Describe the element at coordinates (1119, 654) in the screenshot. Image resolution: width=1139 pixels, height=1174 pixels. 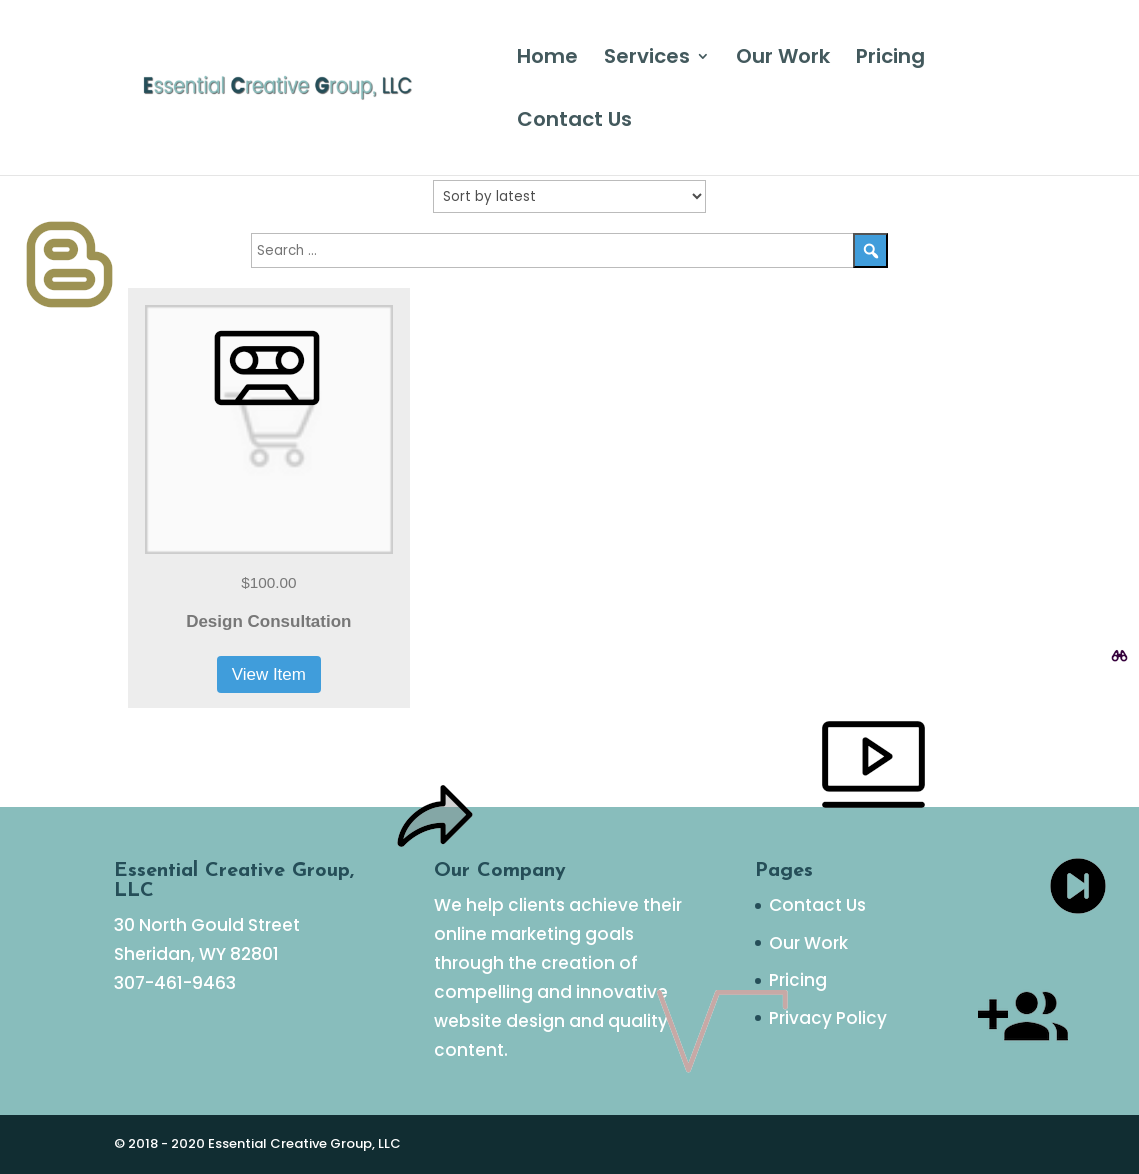
I see `search or explore content` at that location.